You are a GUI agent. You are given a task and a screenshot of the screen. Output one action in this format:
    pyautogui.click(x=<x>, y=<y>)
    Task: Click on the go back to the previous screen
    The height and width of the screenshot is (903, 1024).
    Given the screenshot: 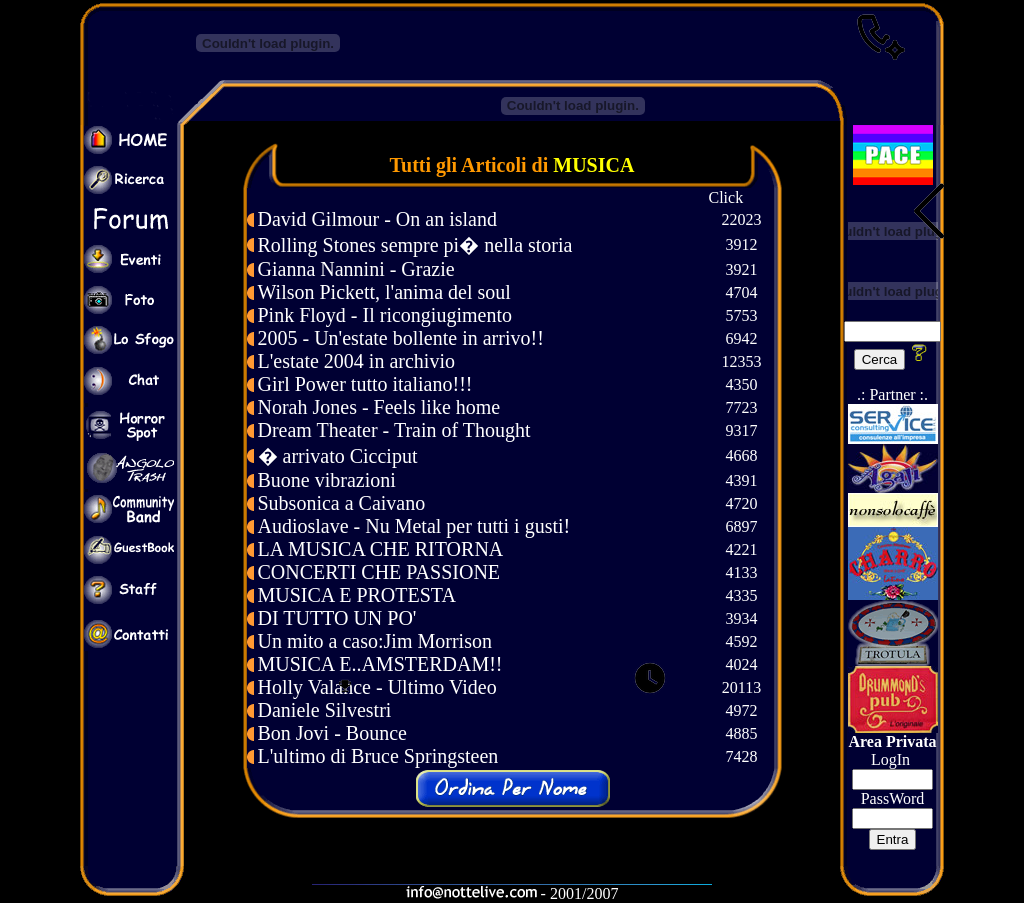 What is the action you would take?
    pyautogui.click(x=929, y=211)
    